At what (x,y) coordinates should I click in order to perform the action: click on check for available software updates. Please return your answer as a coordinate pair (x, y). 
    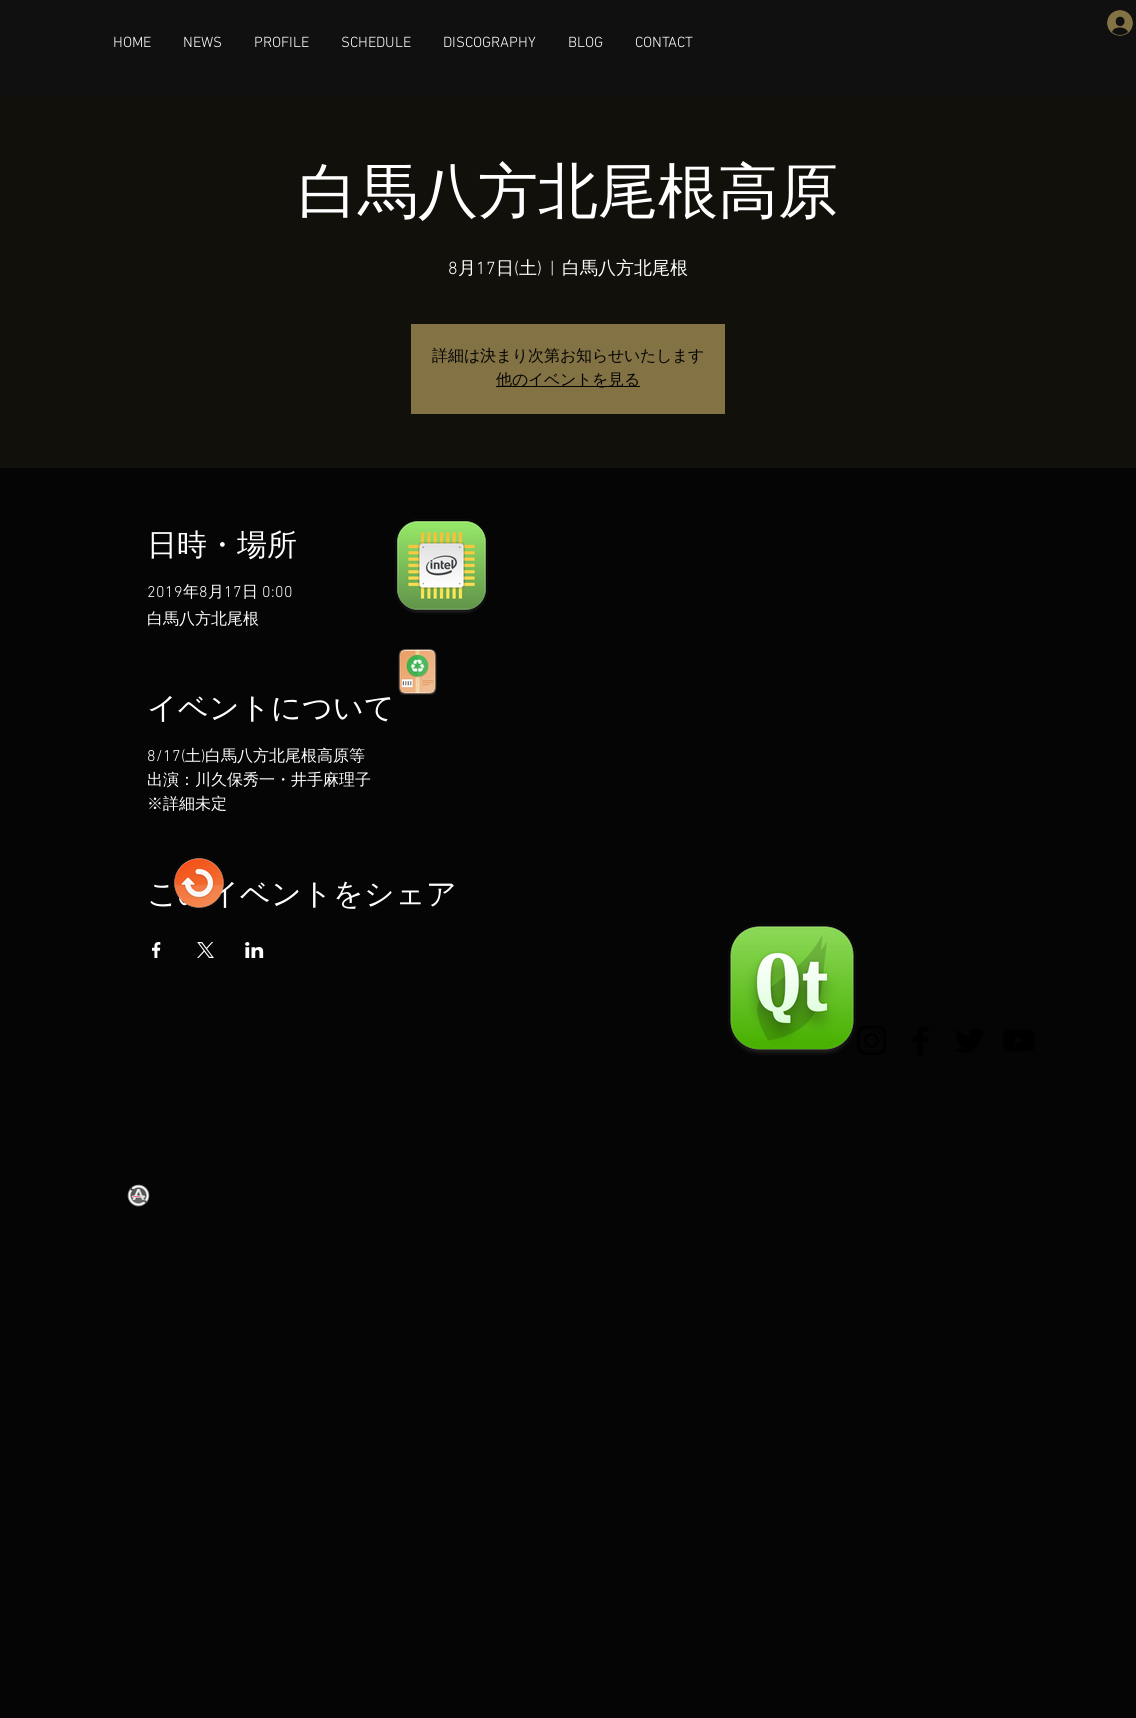
    Looking at the image, I should click on (138, 1195).